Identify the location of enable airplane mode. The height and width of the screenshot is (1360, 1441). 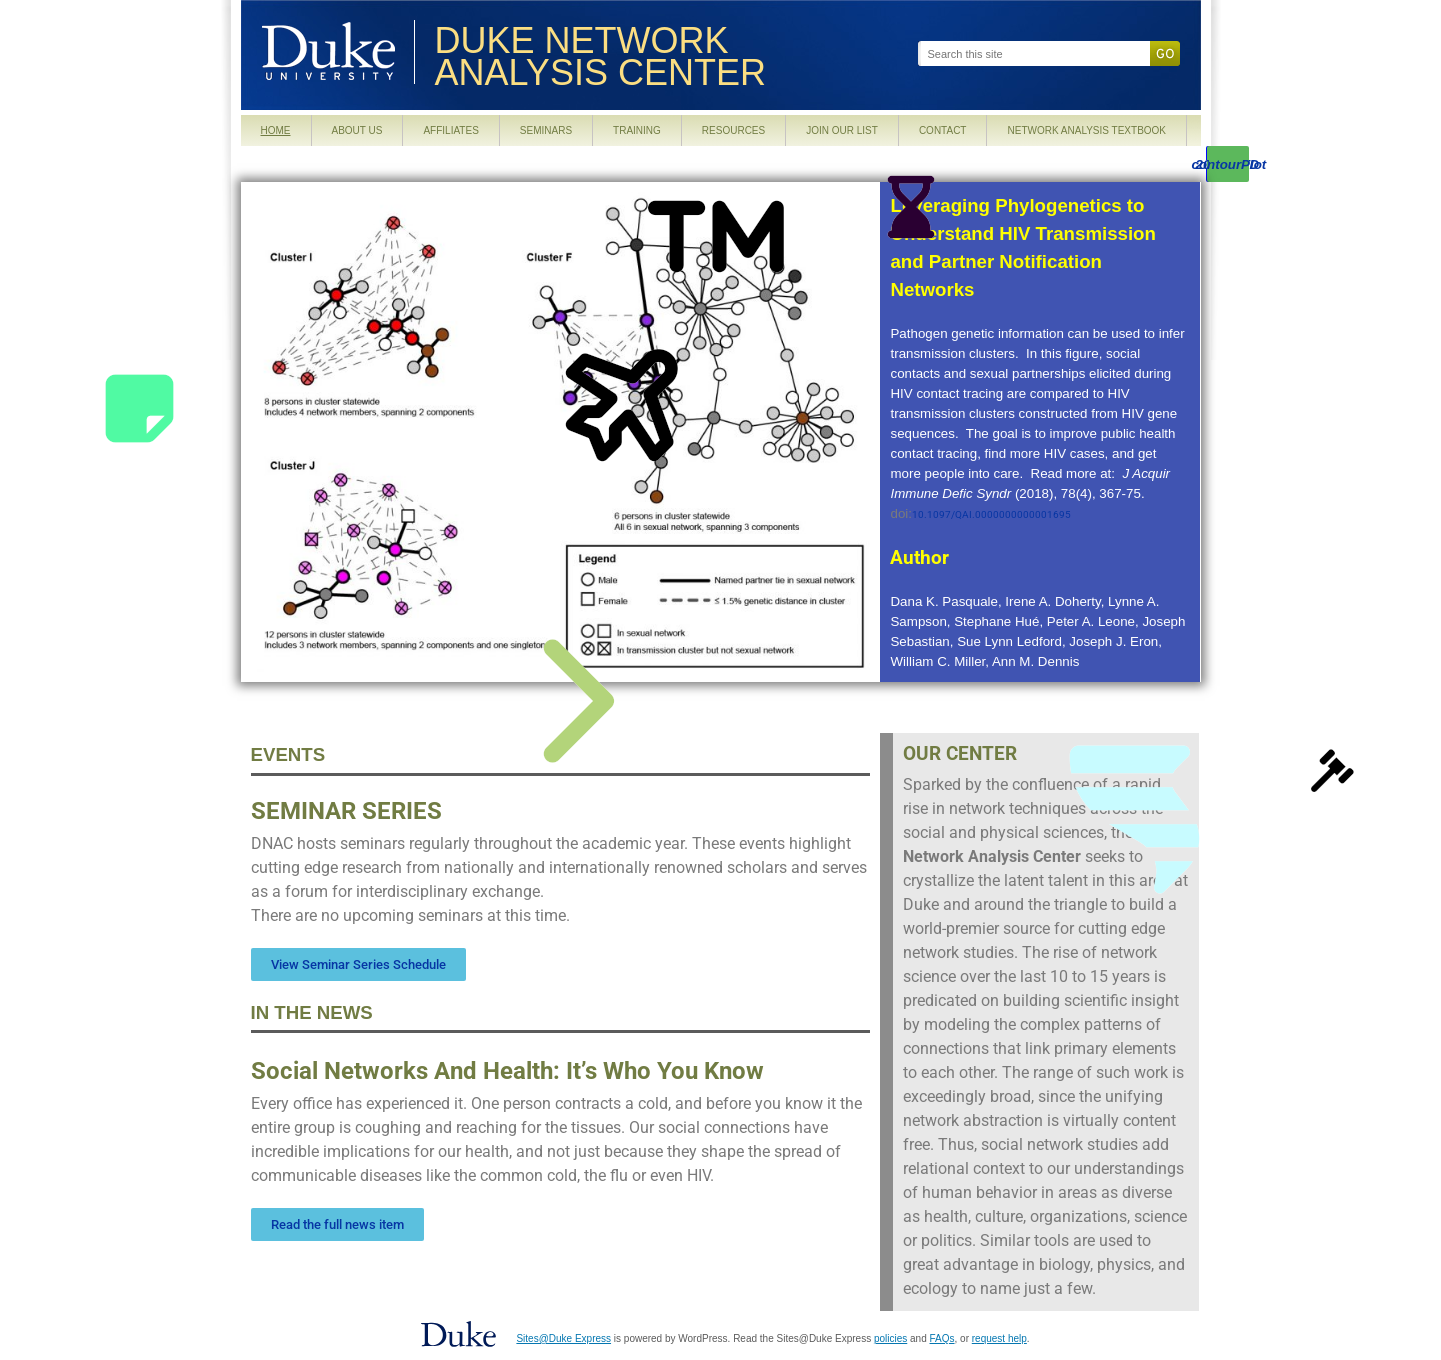
(624, 403).